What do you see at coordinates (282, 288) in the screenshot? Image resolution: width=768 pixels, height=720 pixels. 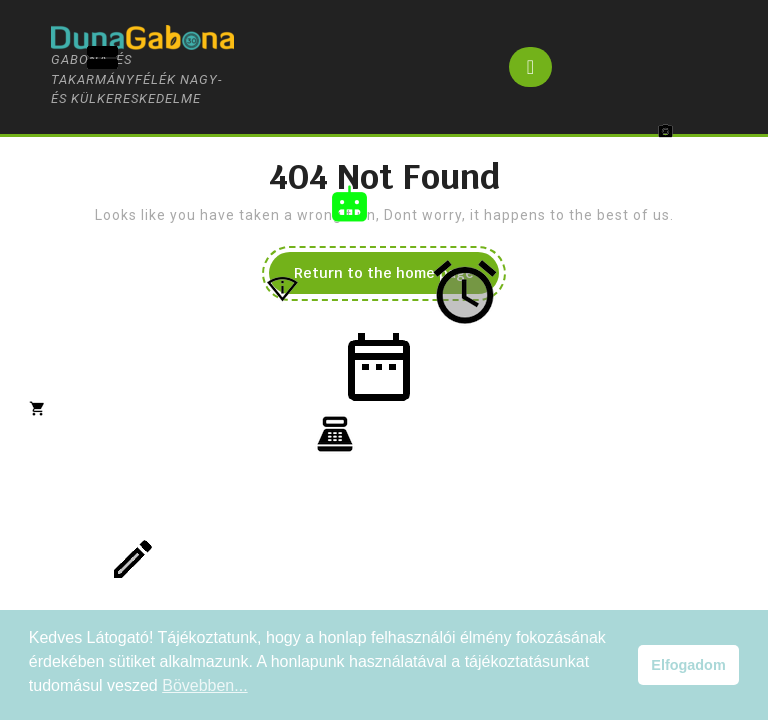 I see `view wifi network information` at bounding box center [282, 288].